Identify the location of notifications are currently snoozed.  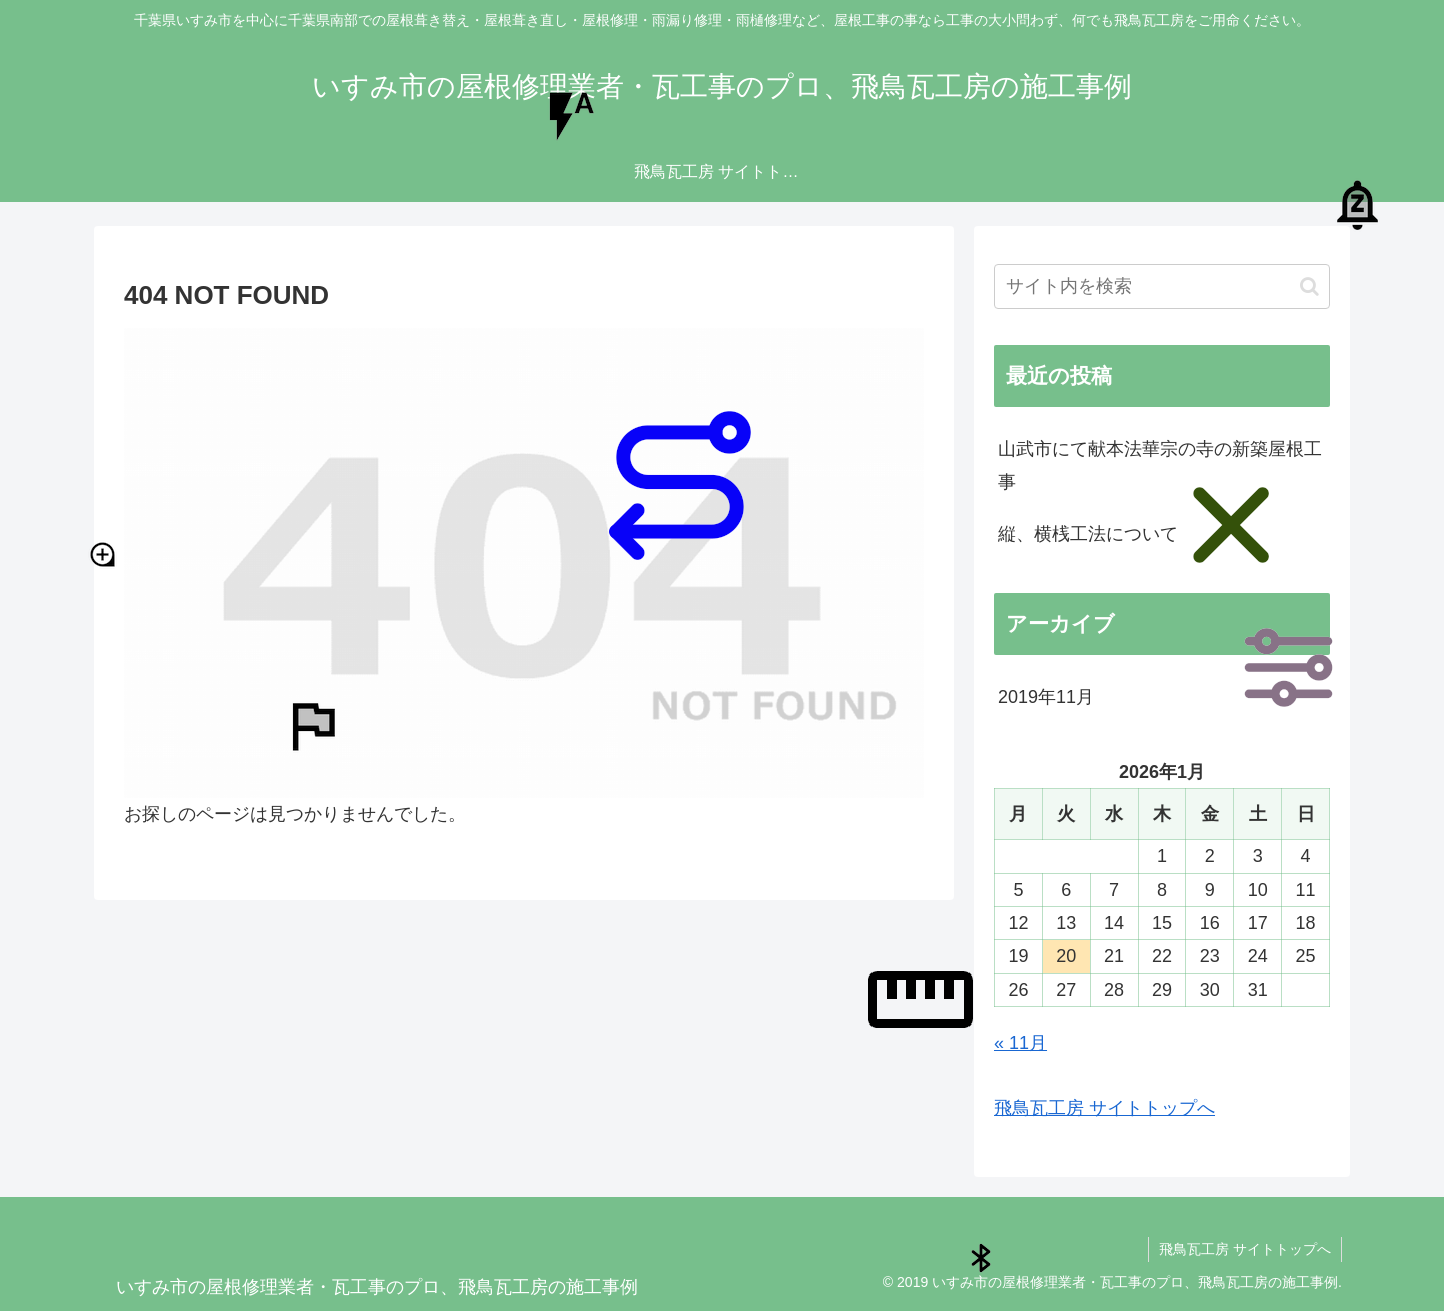
(1357, 204).